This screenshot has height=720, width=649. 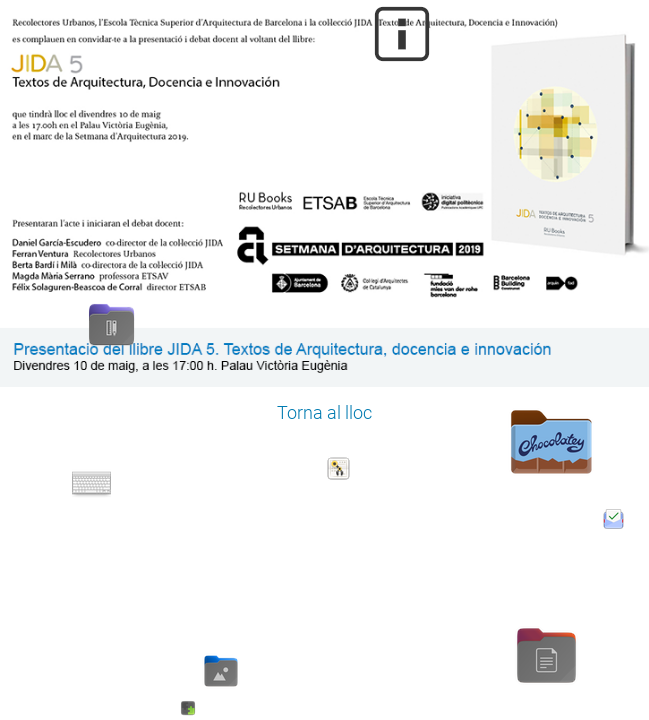 What do you see at coordinates (221, 671) in the screenshot?
I see `open your pictures folder` at bounding box center [221, 671].